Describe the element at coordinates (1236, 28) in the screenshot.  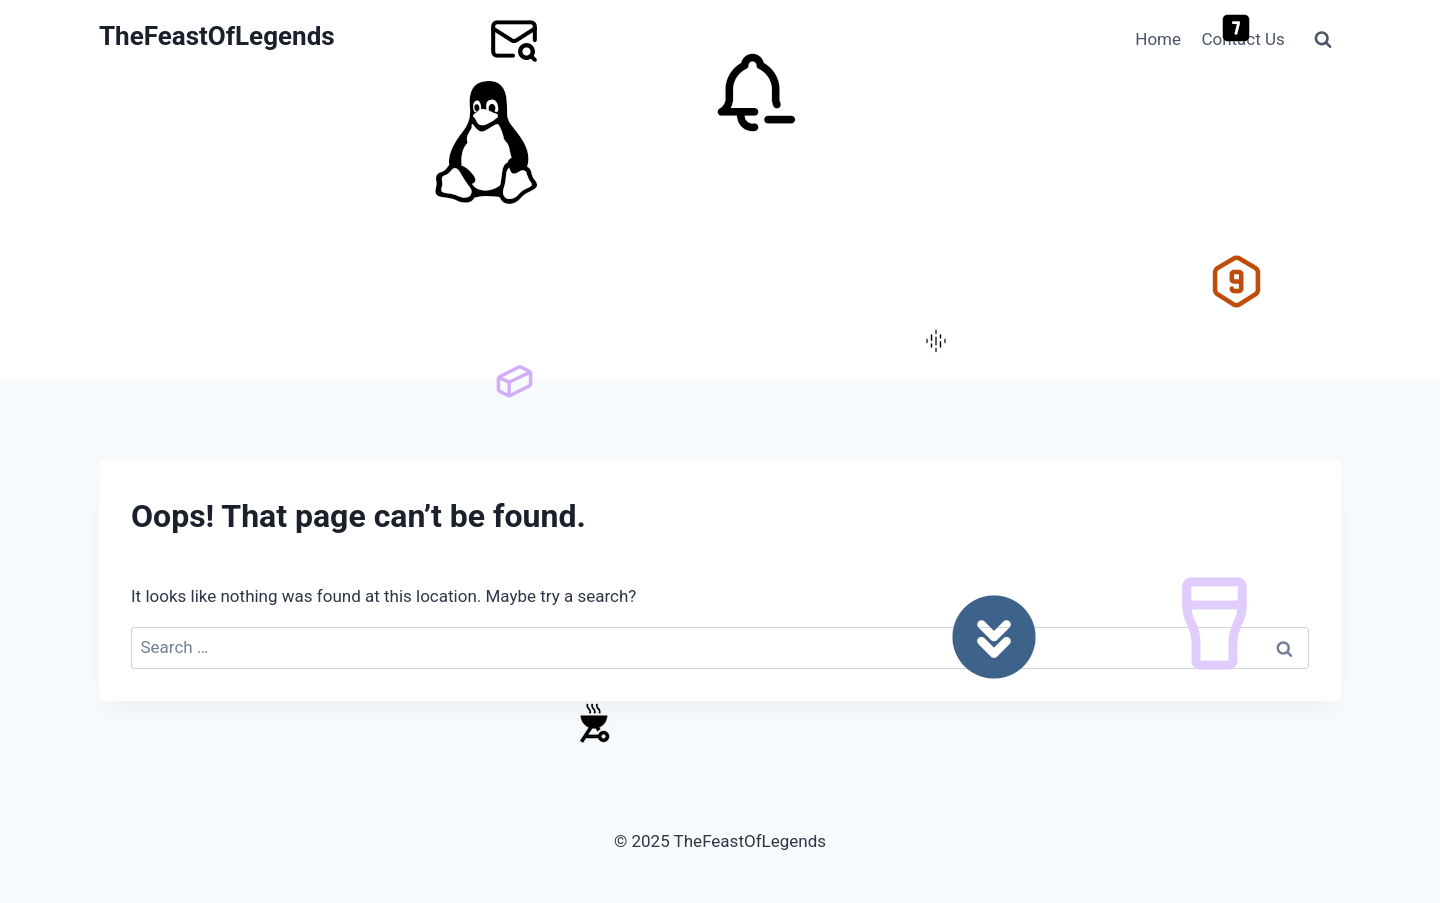
I see `select or navigate to item number 7` at that location.